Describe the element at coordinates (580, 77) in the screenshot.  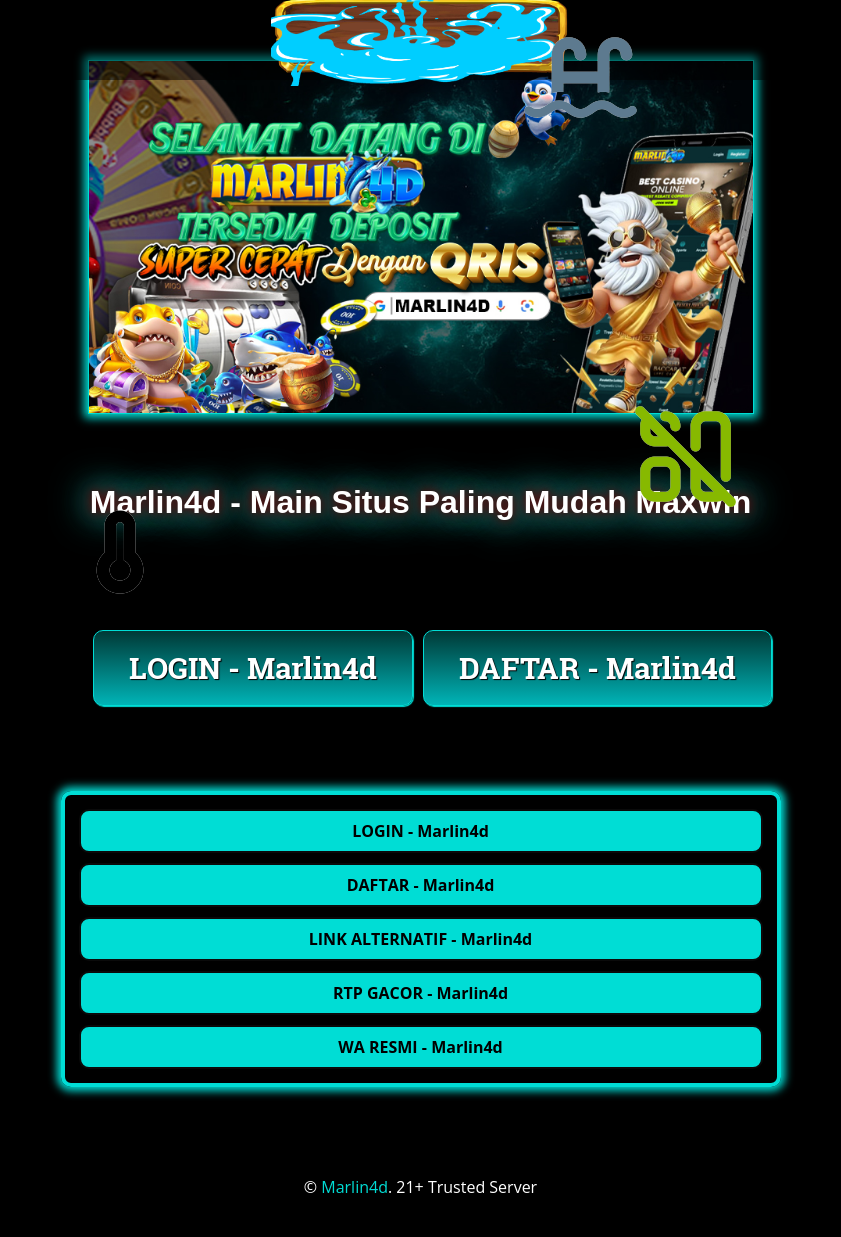
I see `access swimming pool facilities` at that location.